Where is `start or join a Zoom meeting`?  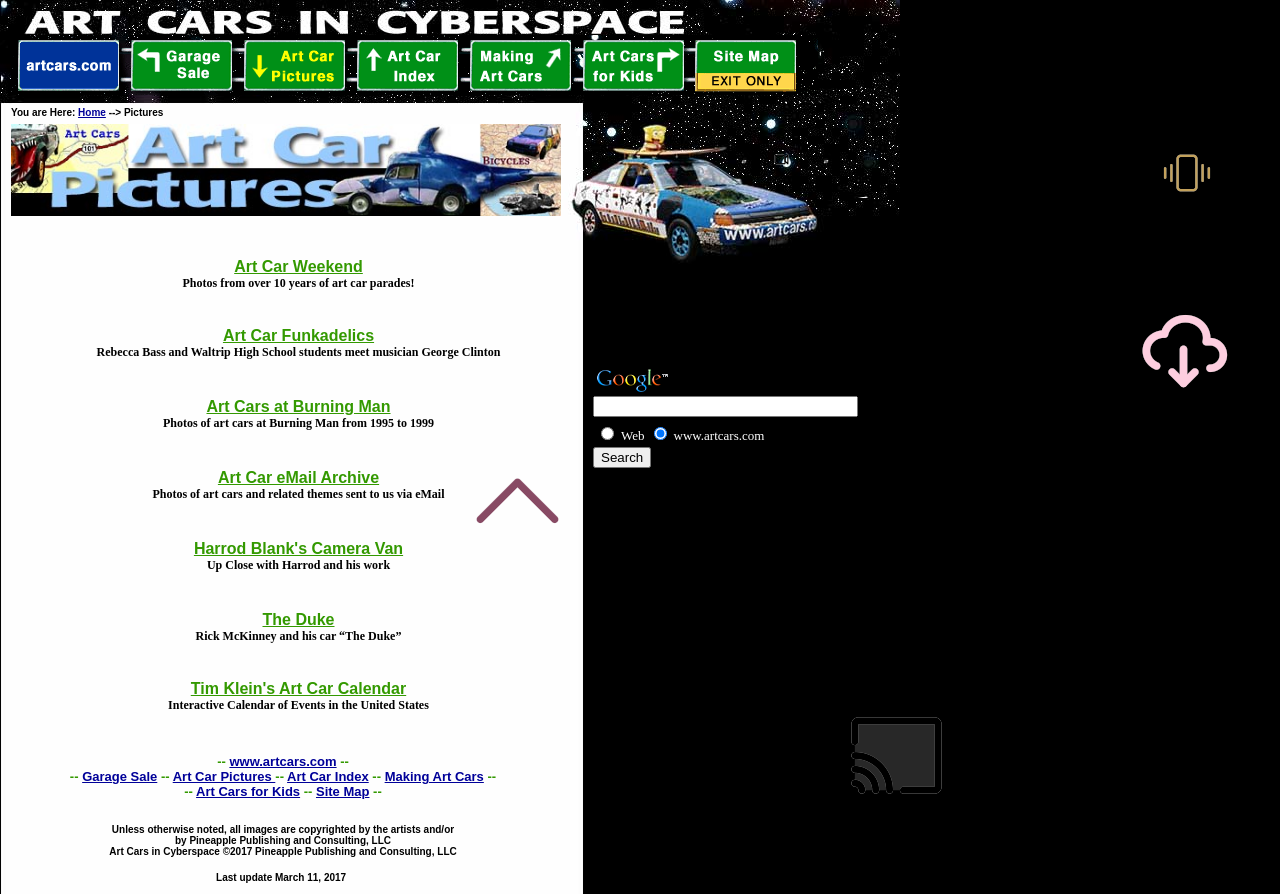
start or join a Zoom meeting is located at coordinates (781, 159).